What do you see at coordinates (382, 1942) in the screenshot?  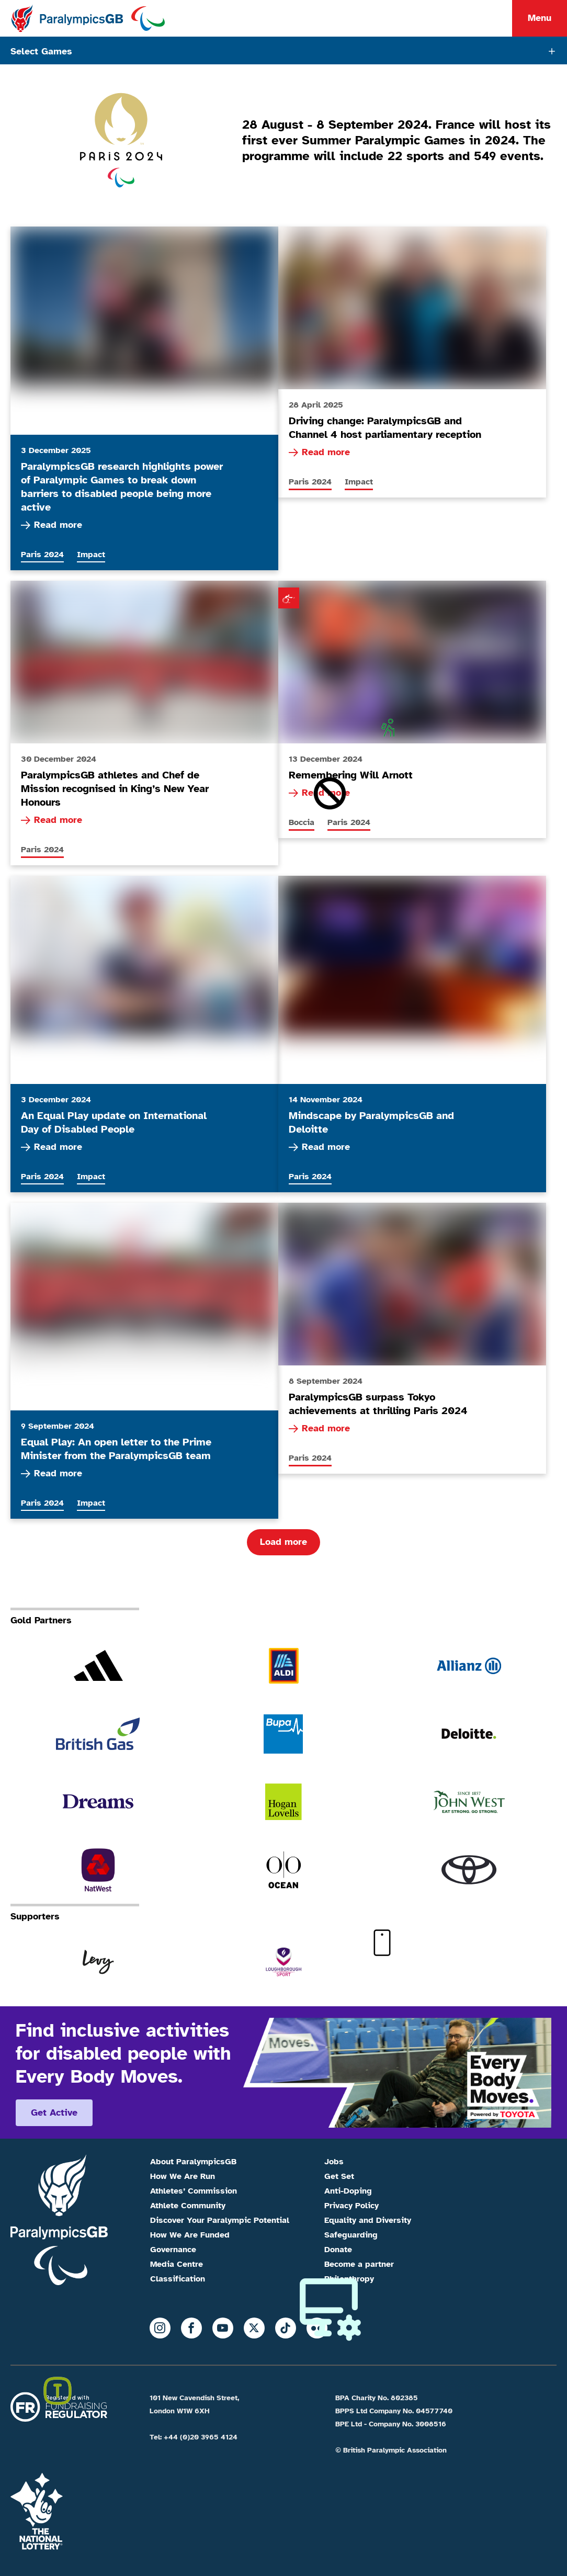 I see `access device camera through mobile` at bounding box center [382, 1942].